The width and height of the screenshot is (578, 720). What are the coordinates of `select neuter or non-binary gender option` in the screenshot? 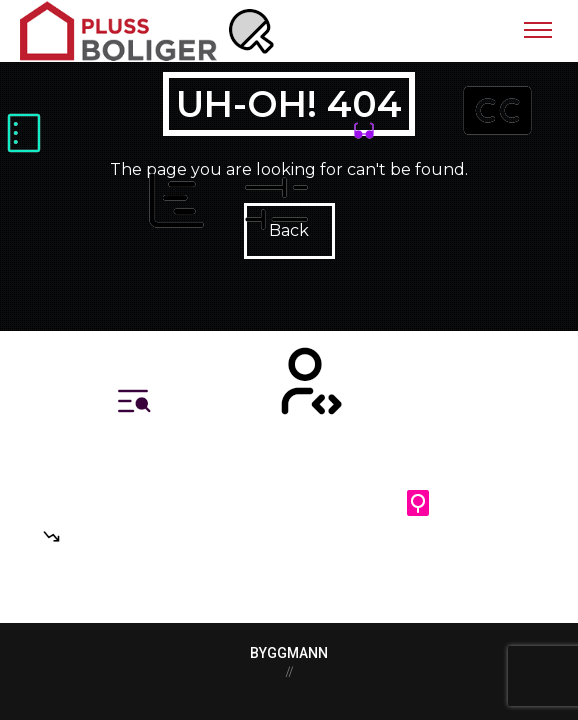 It's located at (418, 503).